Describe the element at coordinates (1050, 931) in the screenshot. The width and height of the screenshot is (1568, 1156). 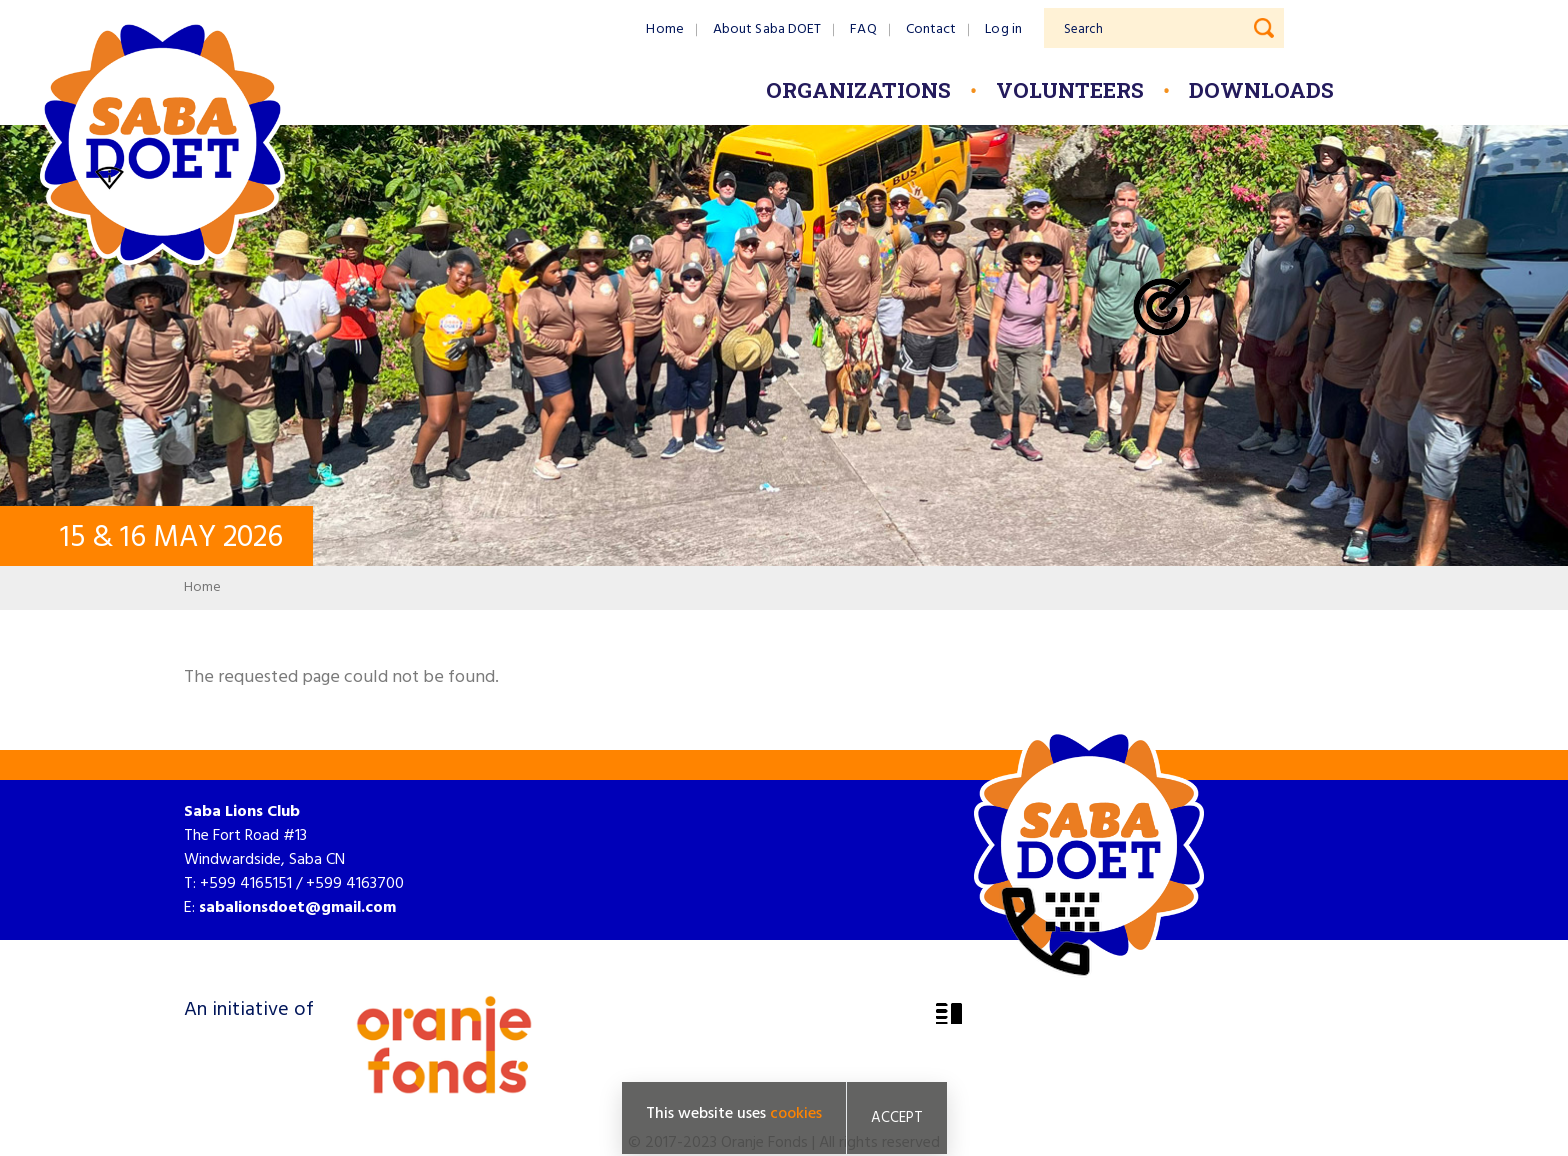
I see `access TTY/TDD accessibility calling features` at that location.